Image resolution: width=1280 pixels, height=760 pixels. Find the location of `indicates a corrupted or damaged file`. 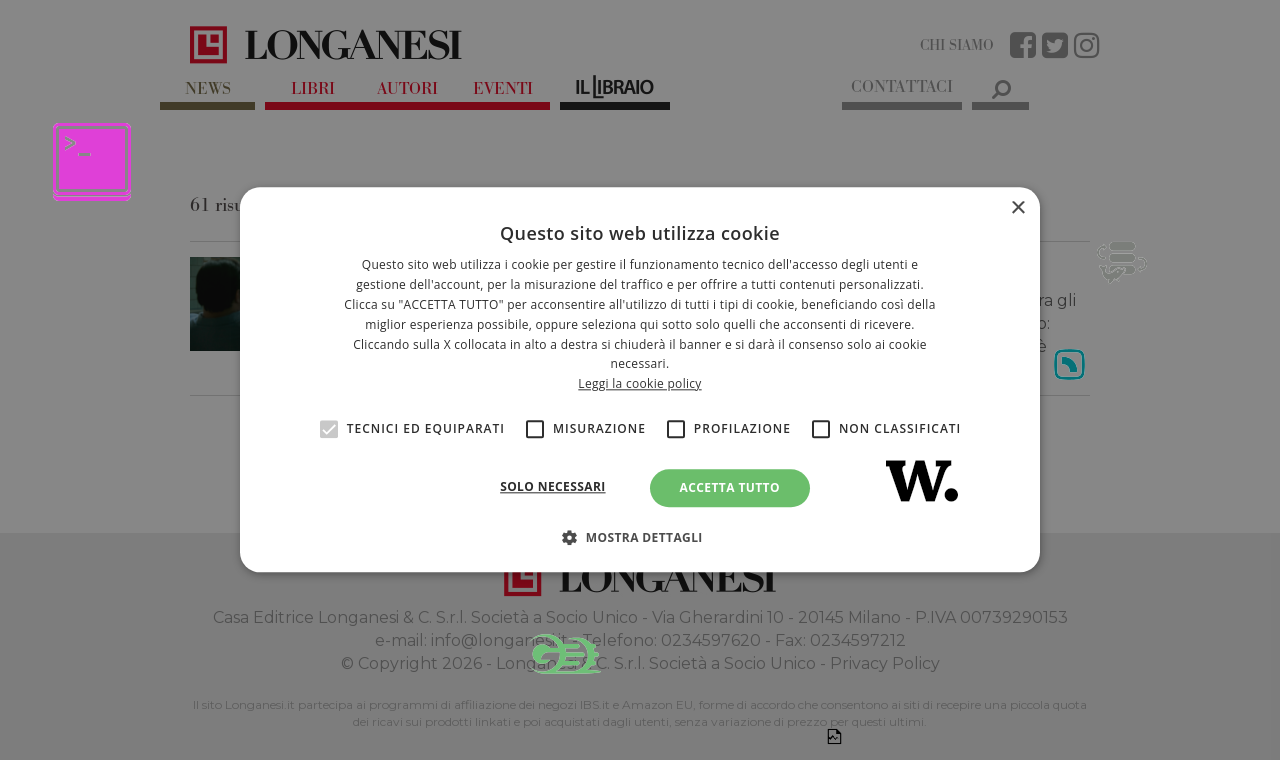

indicates a corrupted or damaged file is located at coordinates (834, 736).